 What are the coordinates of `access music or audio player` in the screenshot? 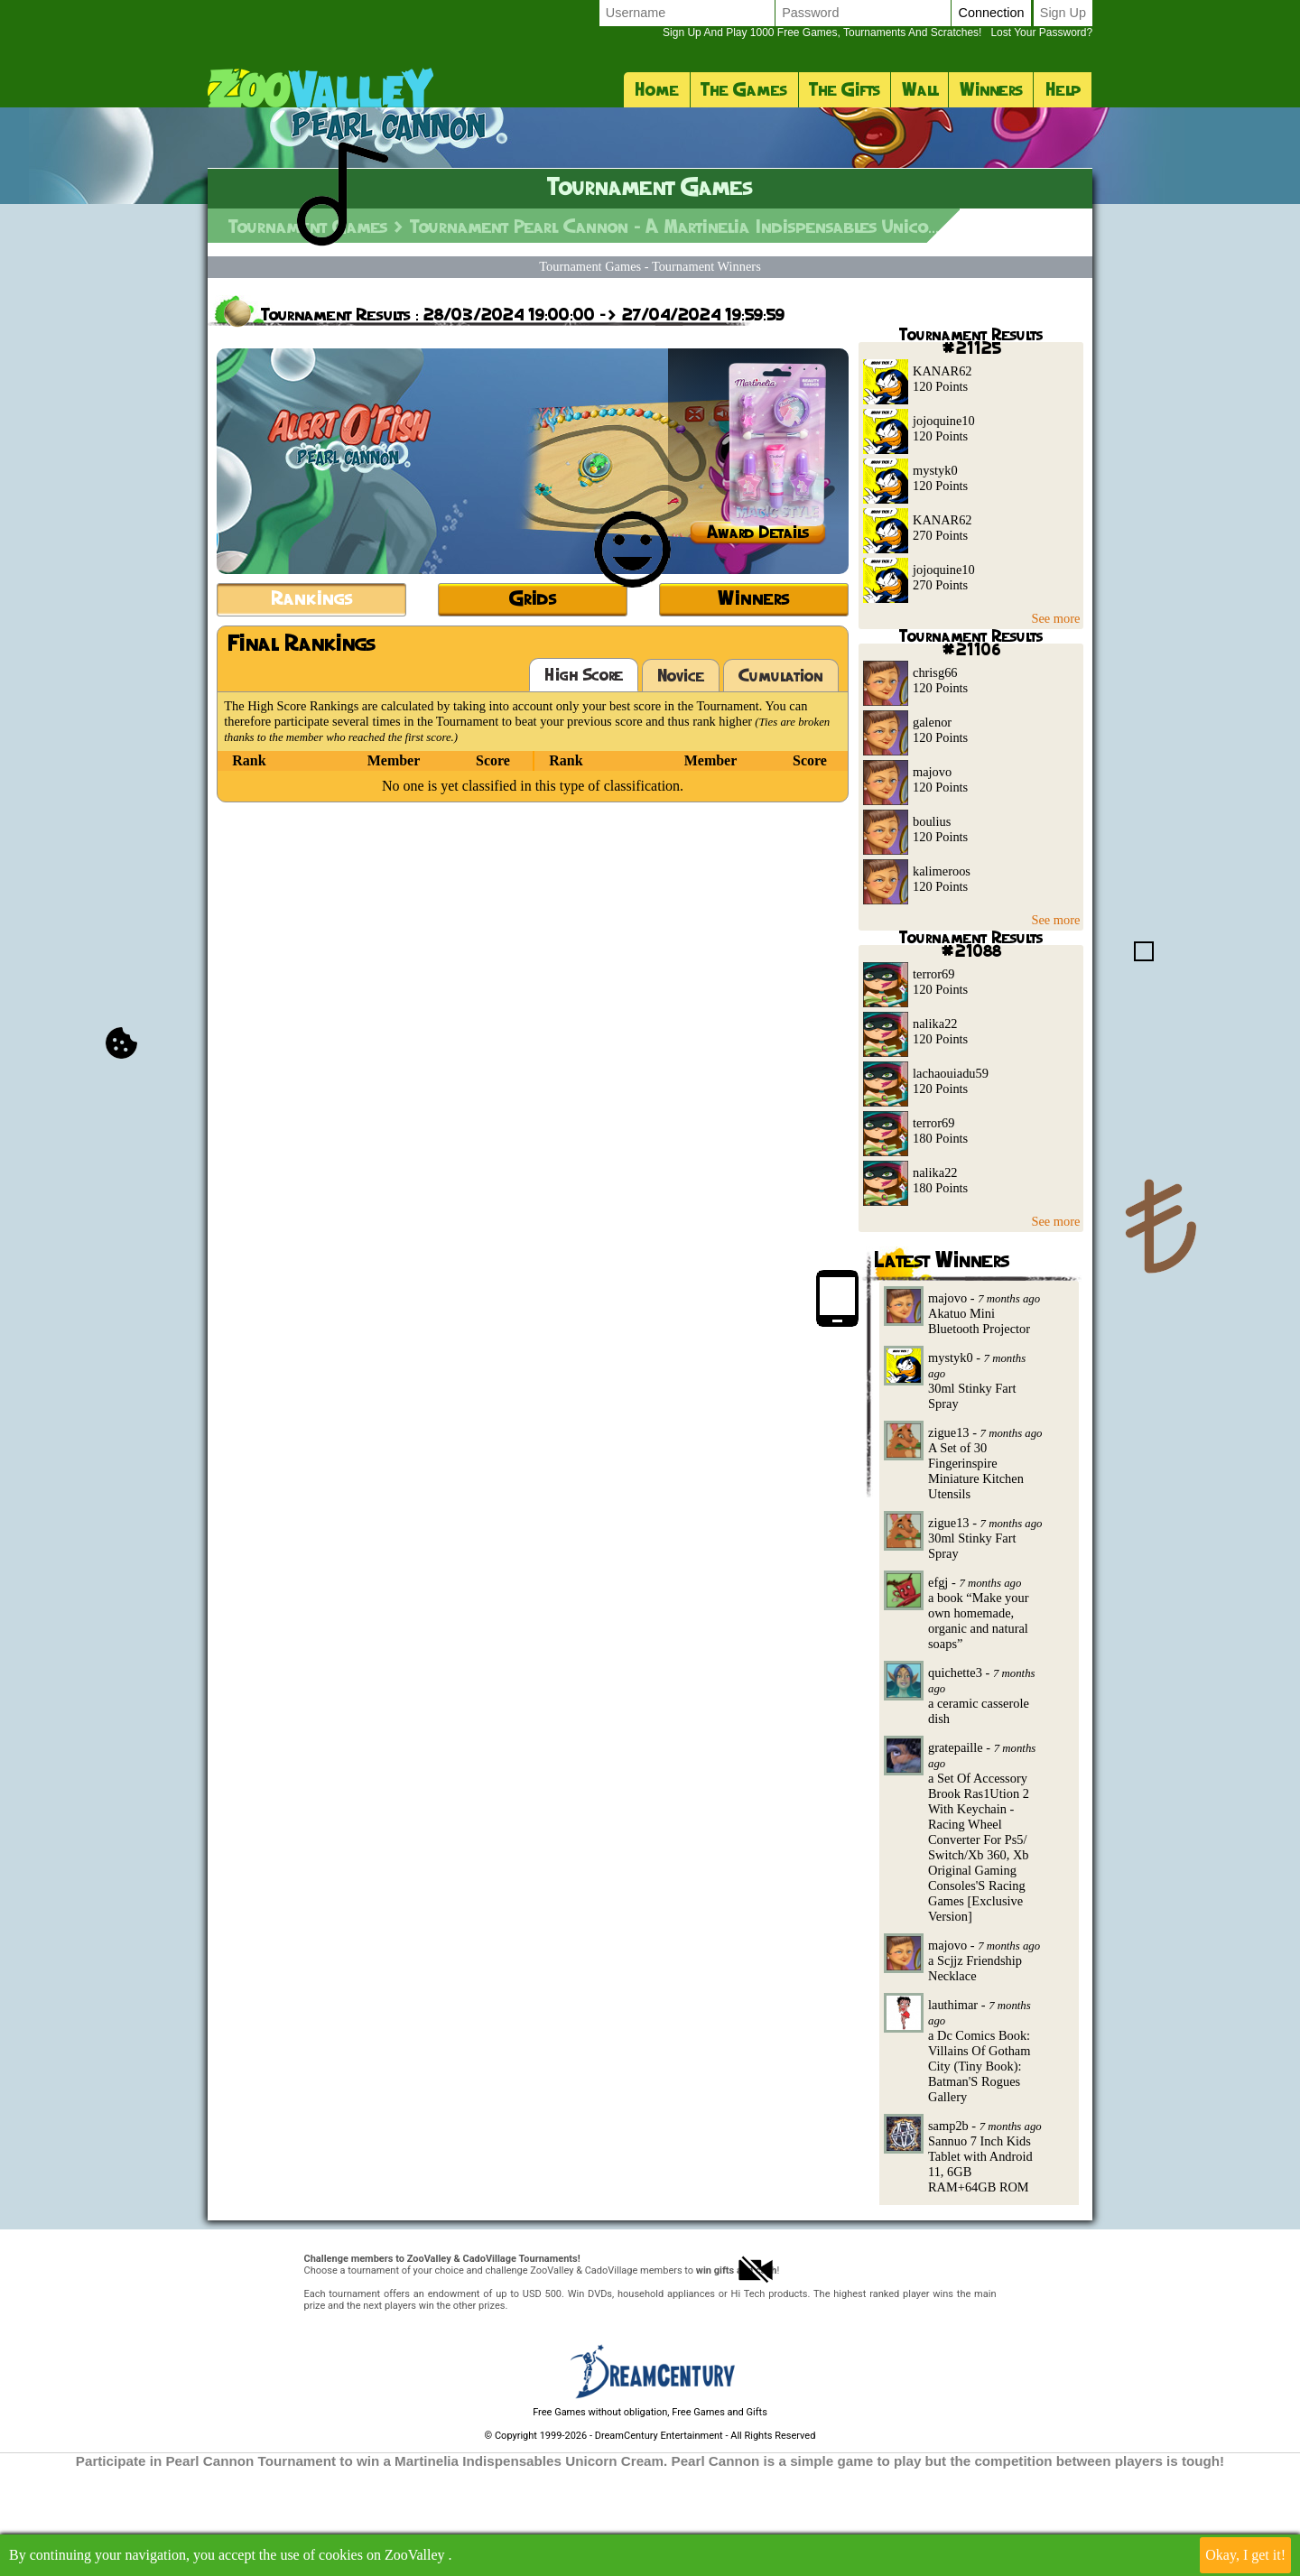 It's located at (342, 191).